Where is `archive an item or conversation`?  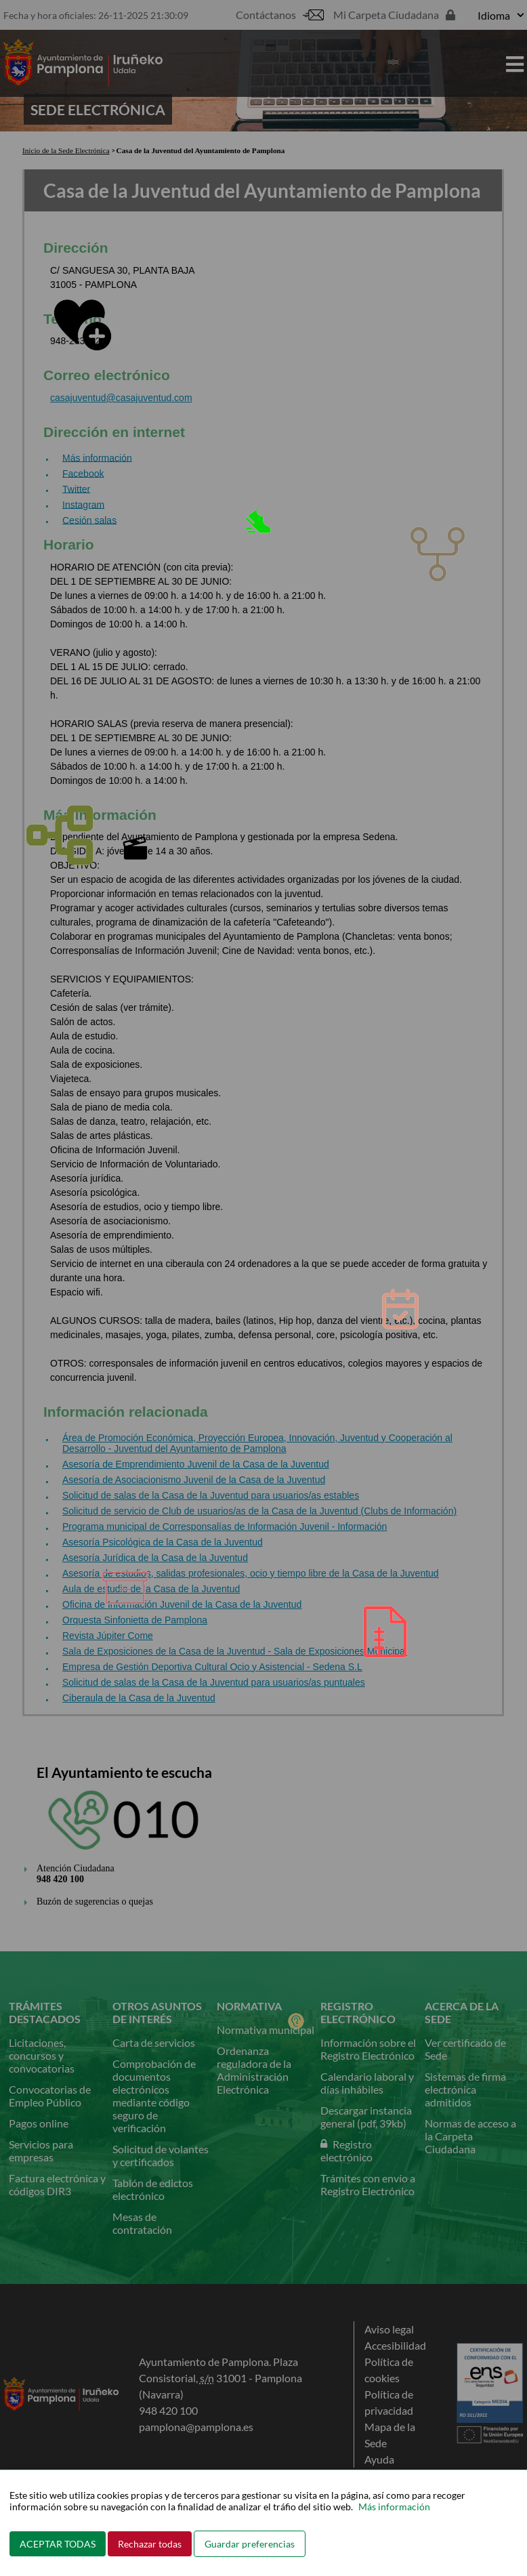
archive an item or conversation is located at coordinates (125, 1587).